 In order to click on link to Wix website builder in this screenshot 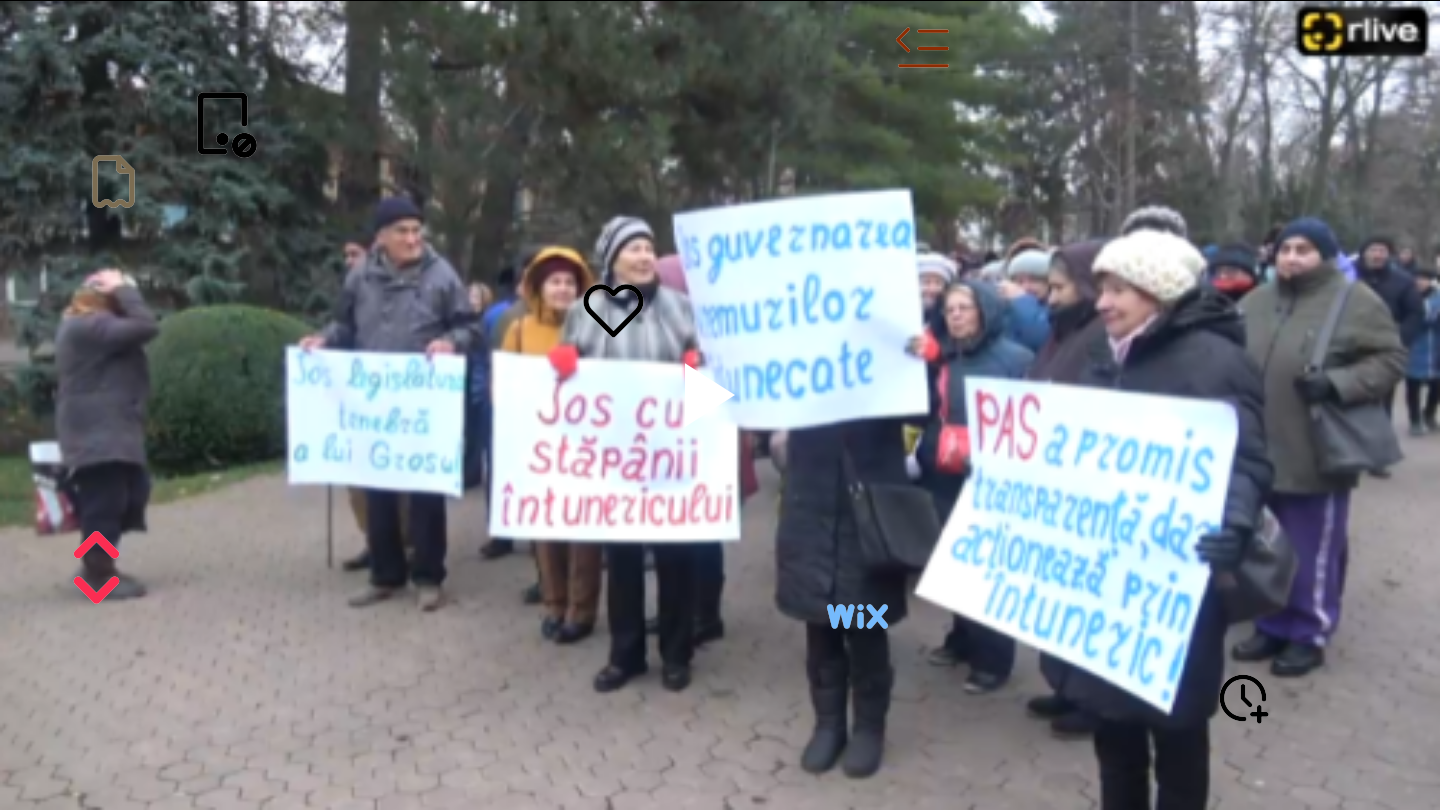, I will do `click(857, 616)`.